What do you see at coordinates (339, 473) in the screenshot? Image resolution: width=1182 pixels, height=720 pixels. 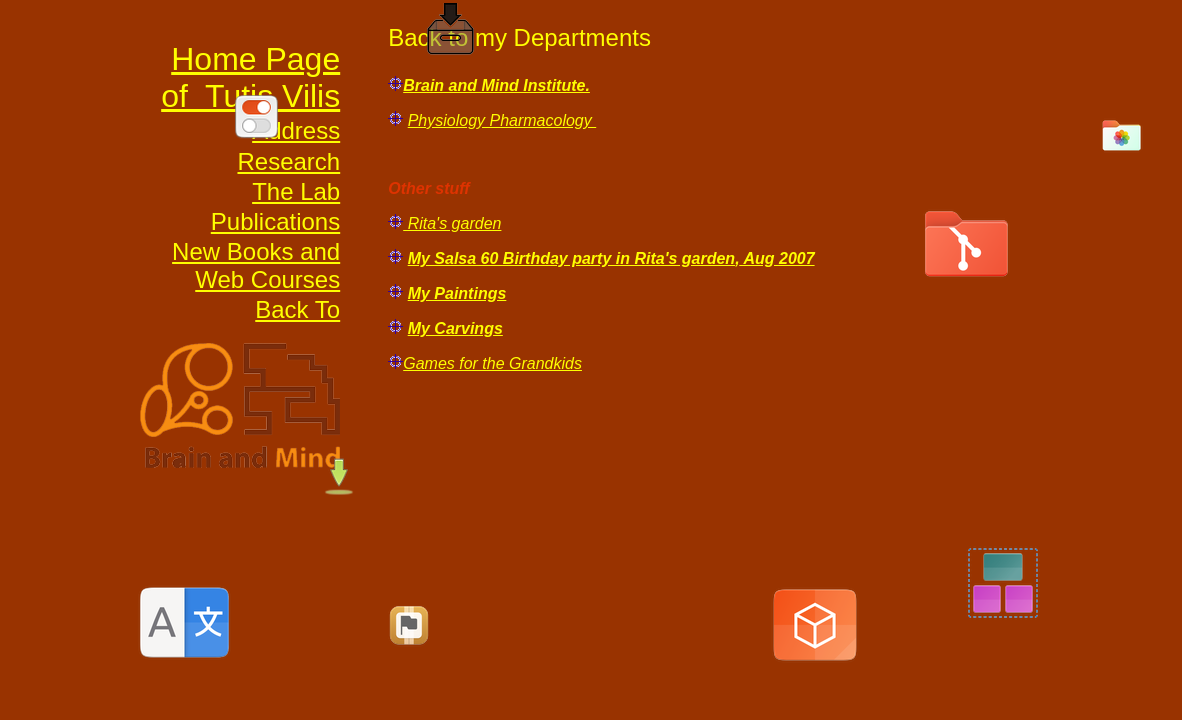 I see `save the current file or document` at bounding box center [339, 473].